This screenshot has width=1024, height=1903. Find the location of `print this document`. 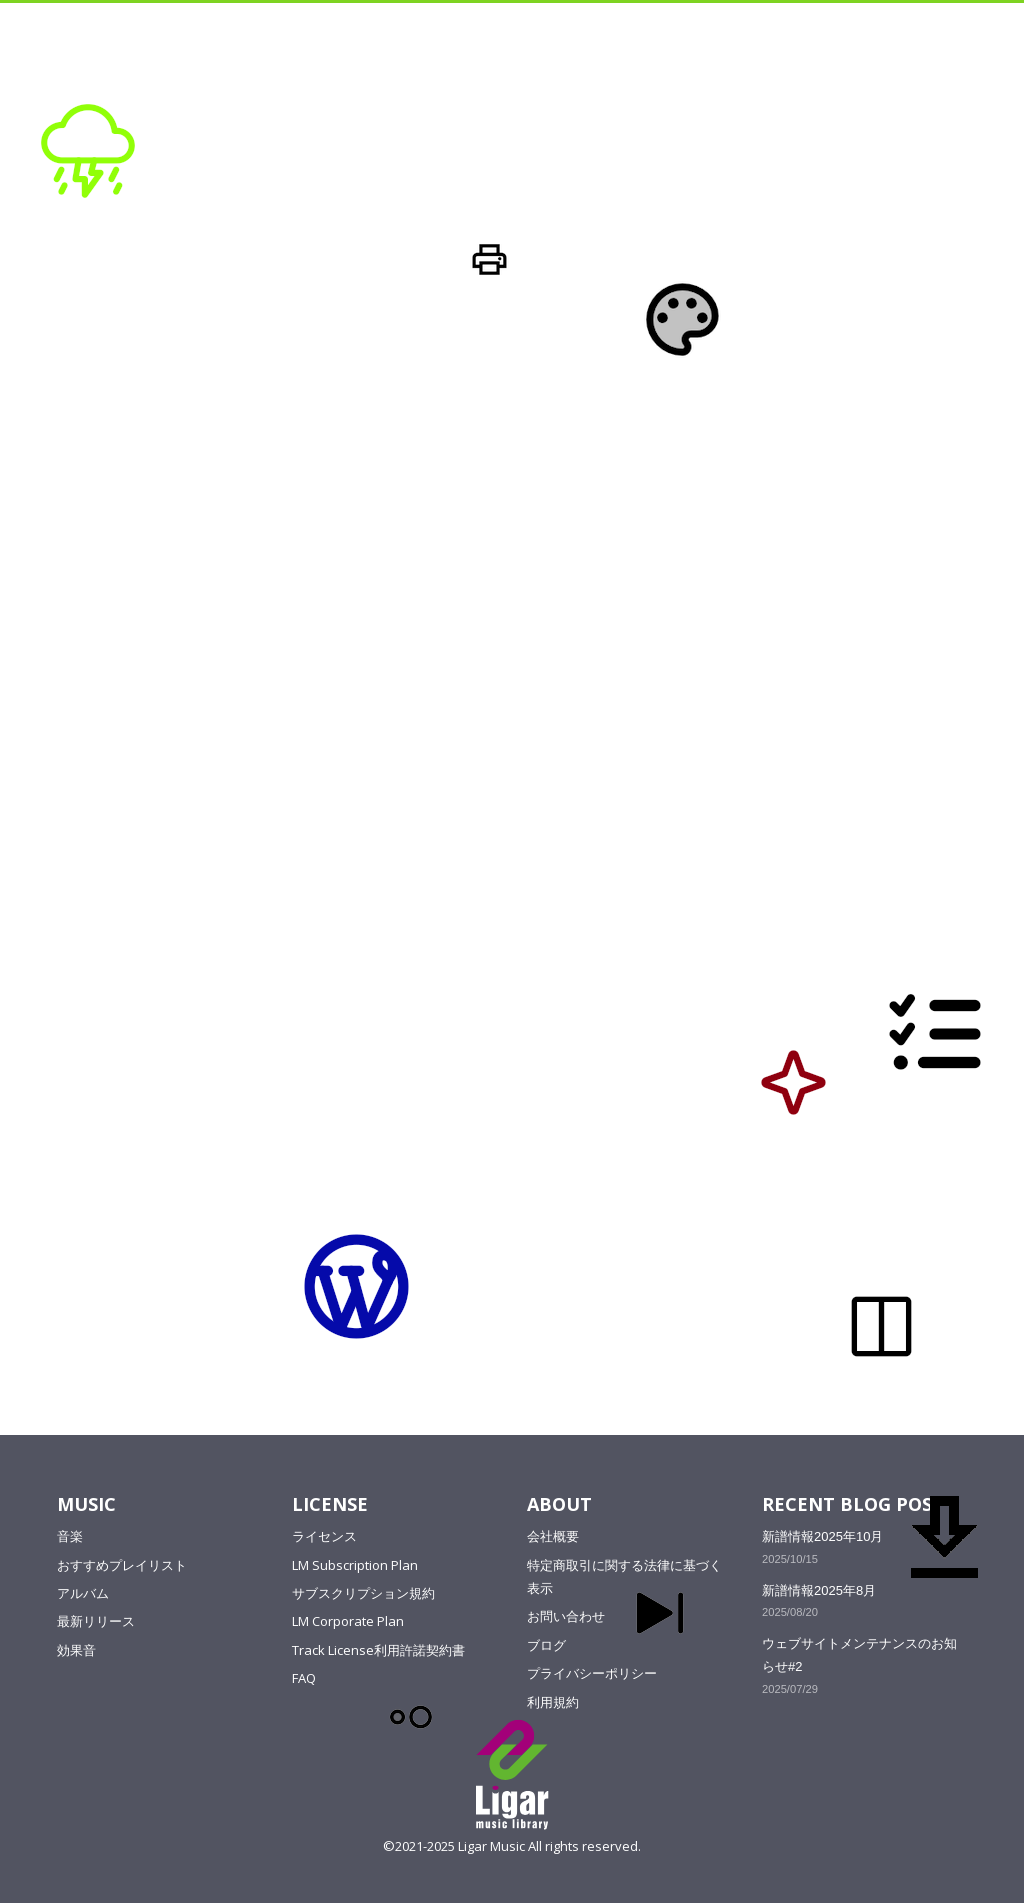

print this document is located at coordinates (489, 259).